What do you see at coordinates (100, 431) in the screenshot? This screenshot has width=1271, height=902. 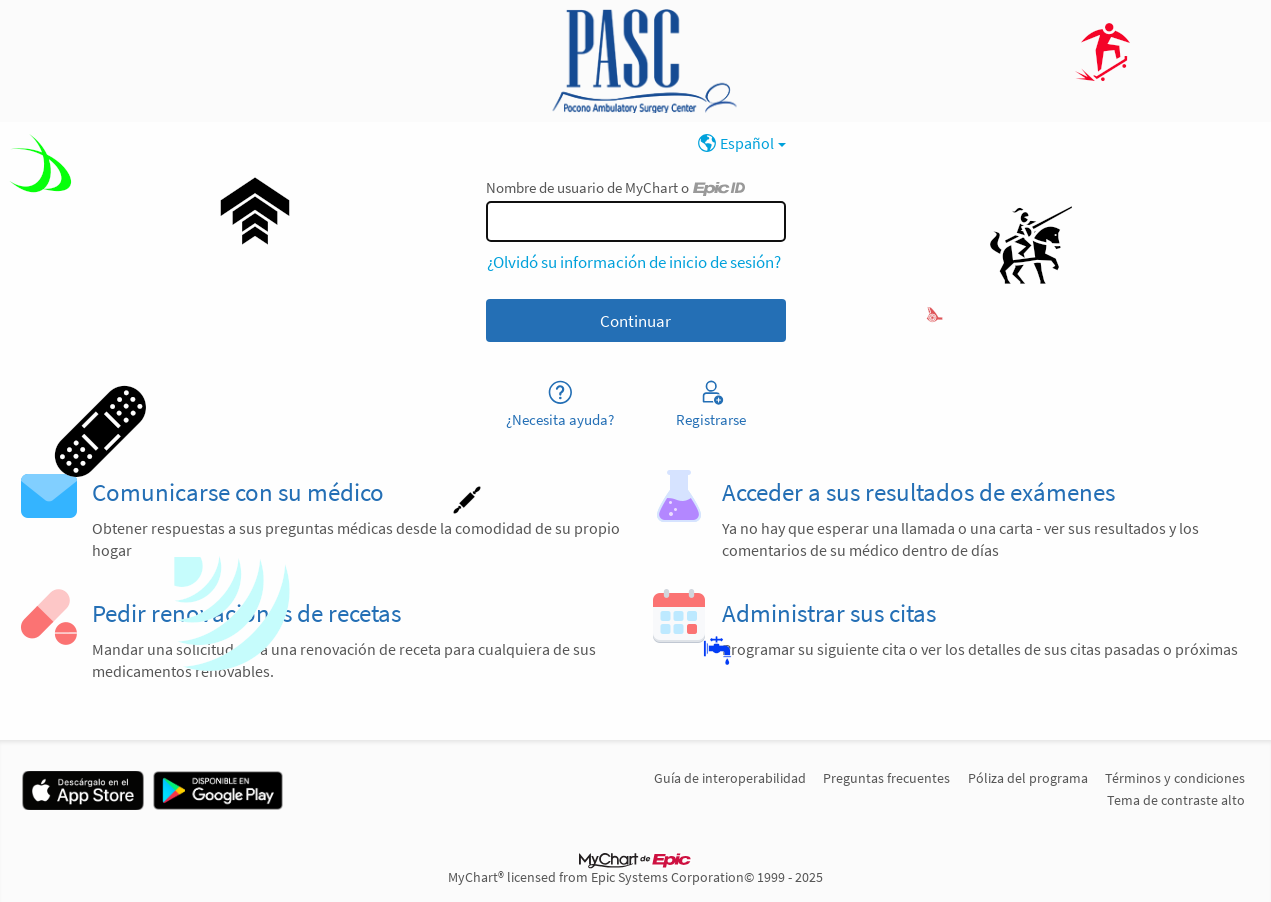 I see `access first aid or medical settings` at bounding box center [100, 431].